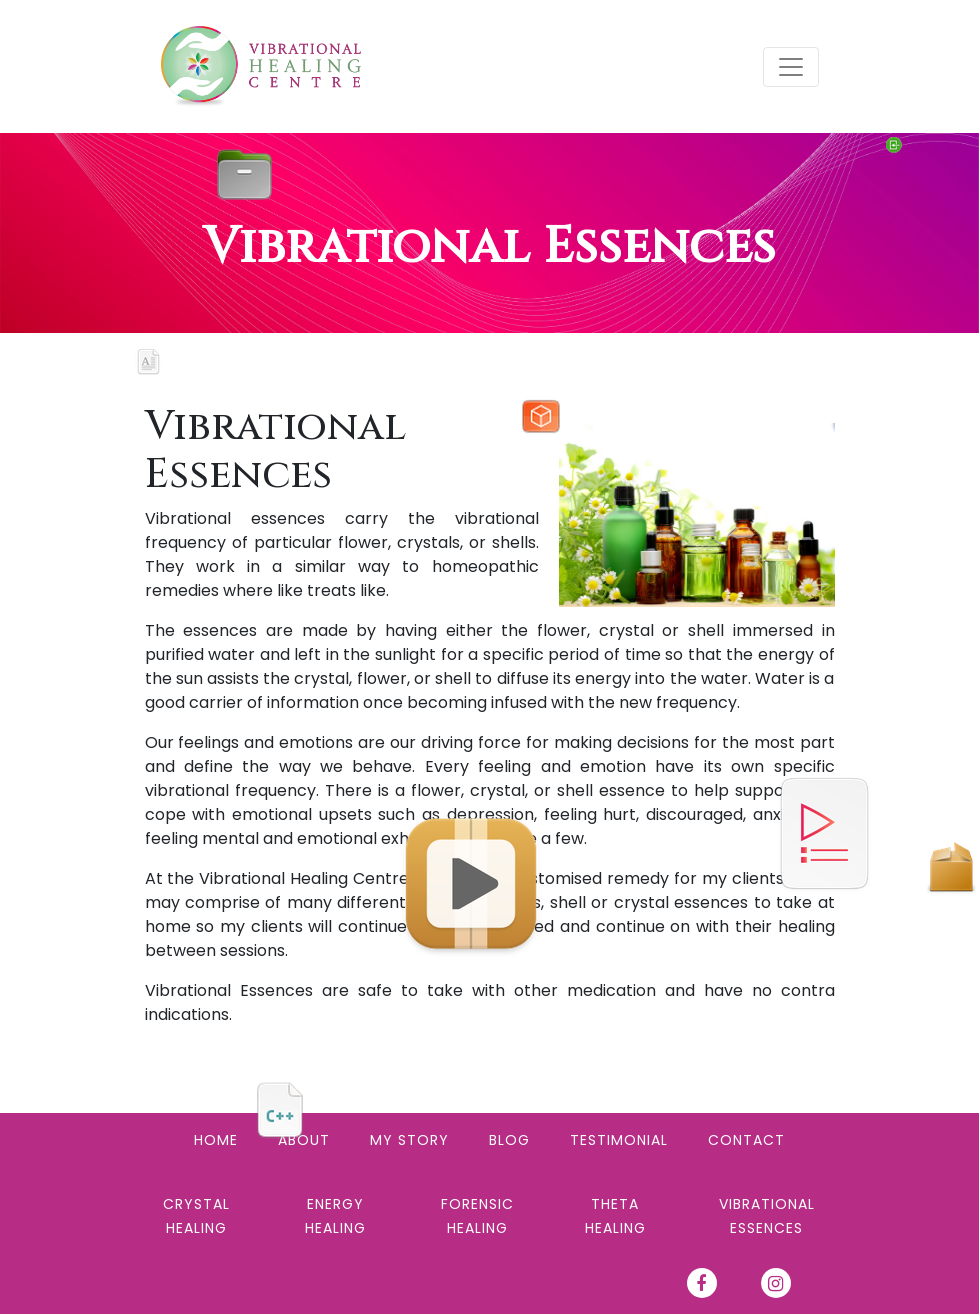  What do you see at coordinates (471, 886) in the screenshot?
I see `system codec or media component file` at bounding box center [471, 886].